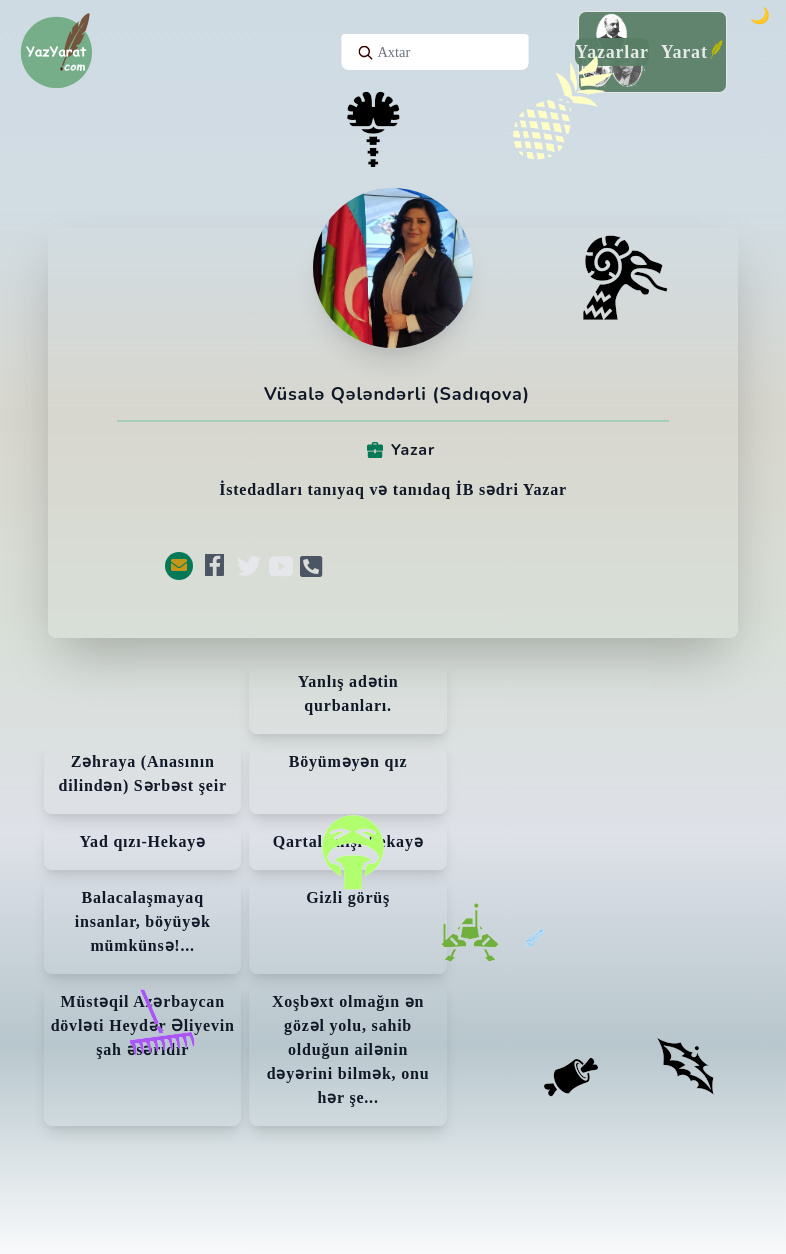 Image resolution: width=786 pixels, height=1254 pixels. Describe the element at coordinates (565, 108) in the screenshot. I see `tropical or exotic food category` at that location.